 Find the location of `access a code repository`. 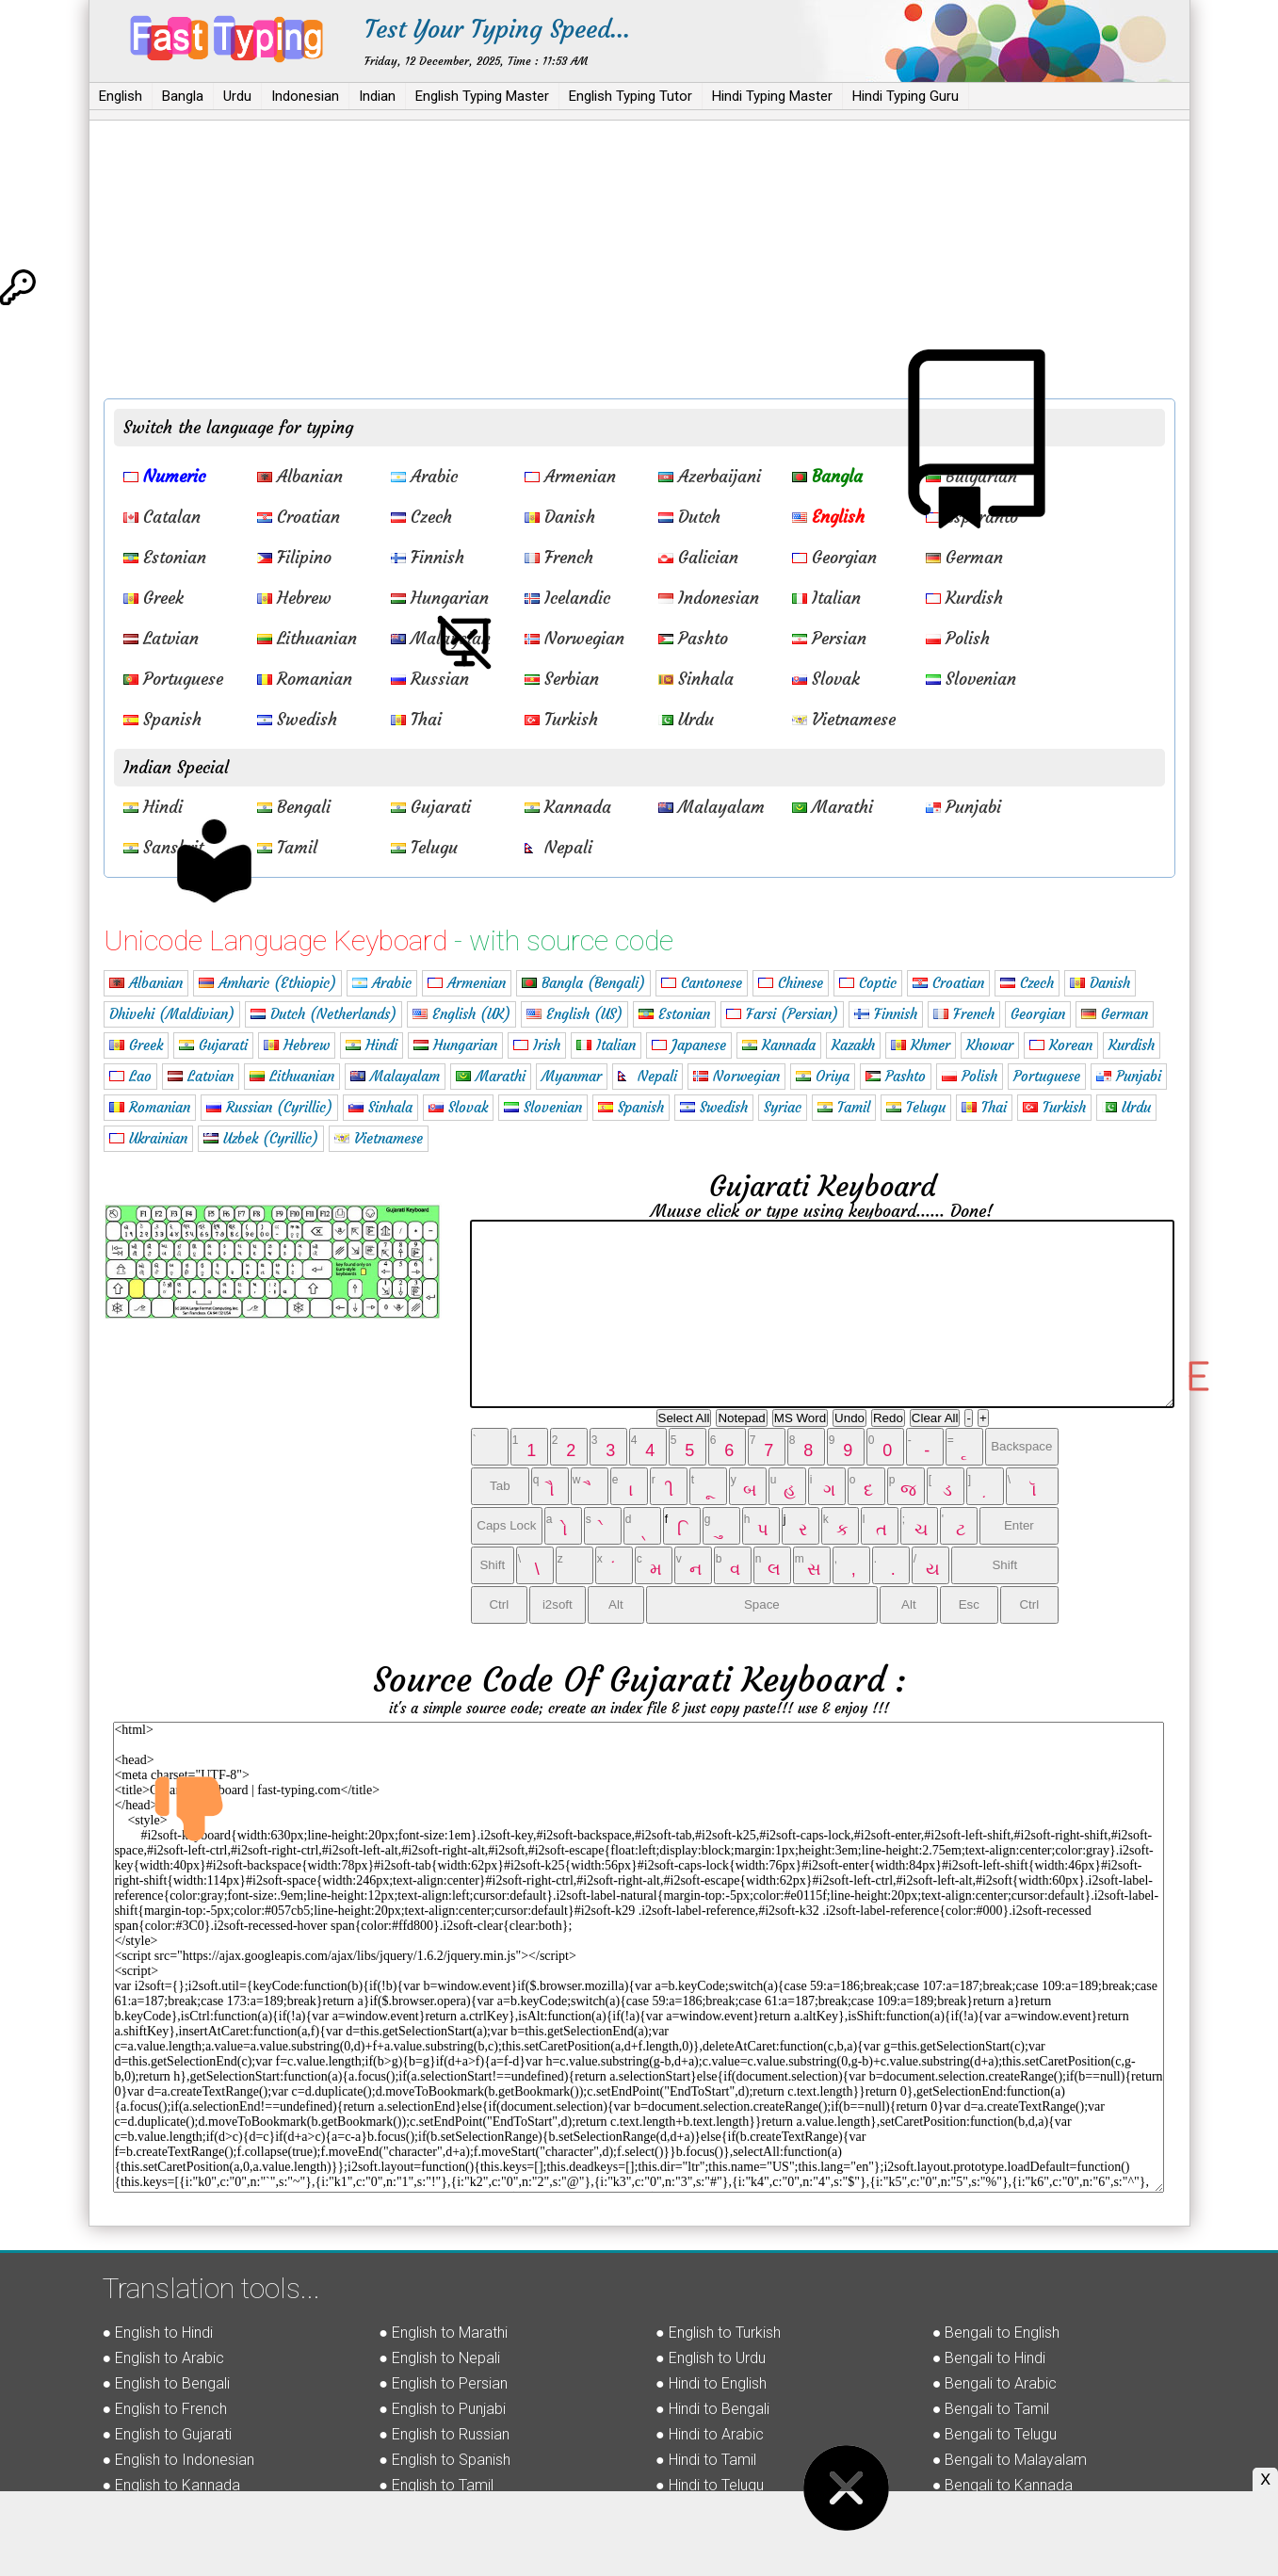

access a code repository is located at coordinates (977, 441).